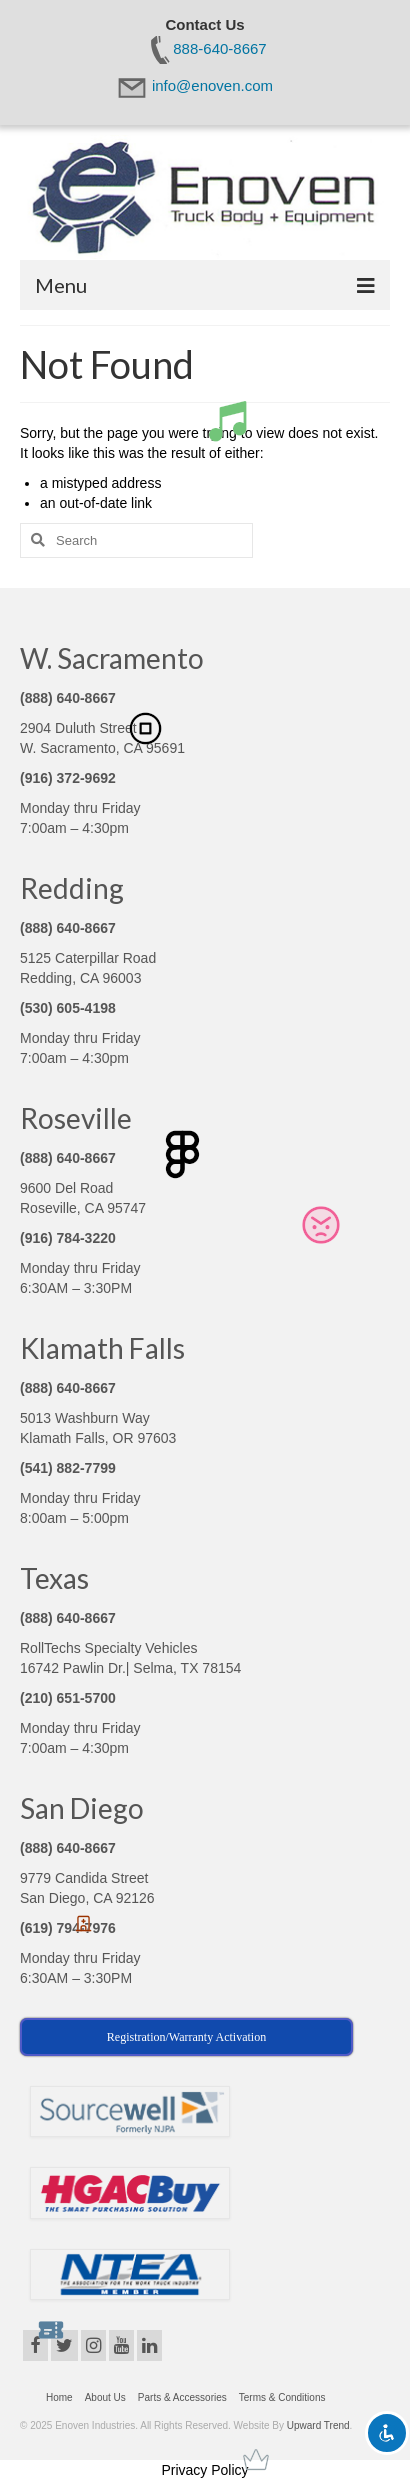 This screenshot has height=2490, width=410. I want to click on access music or audio library, so click(230, 422).